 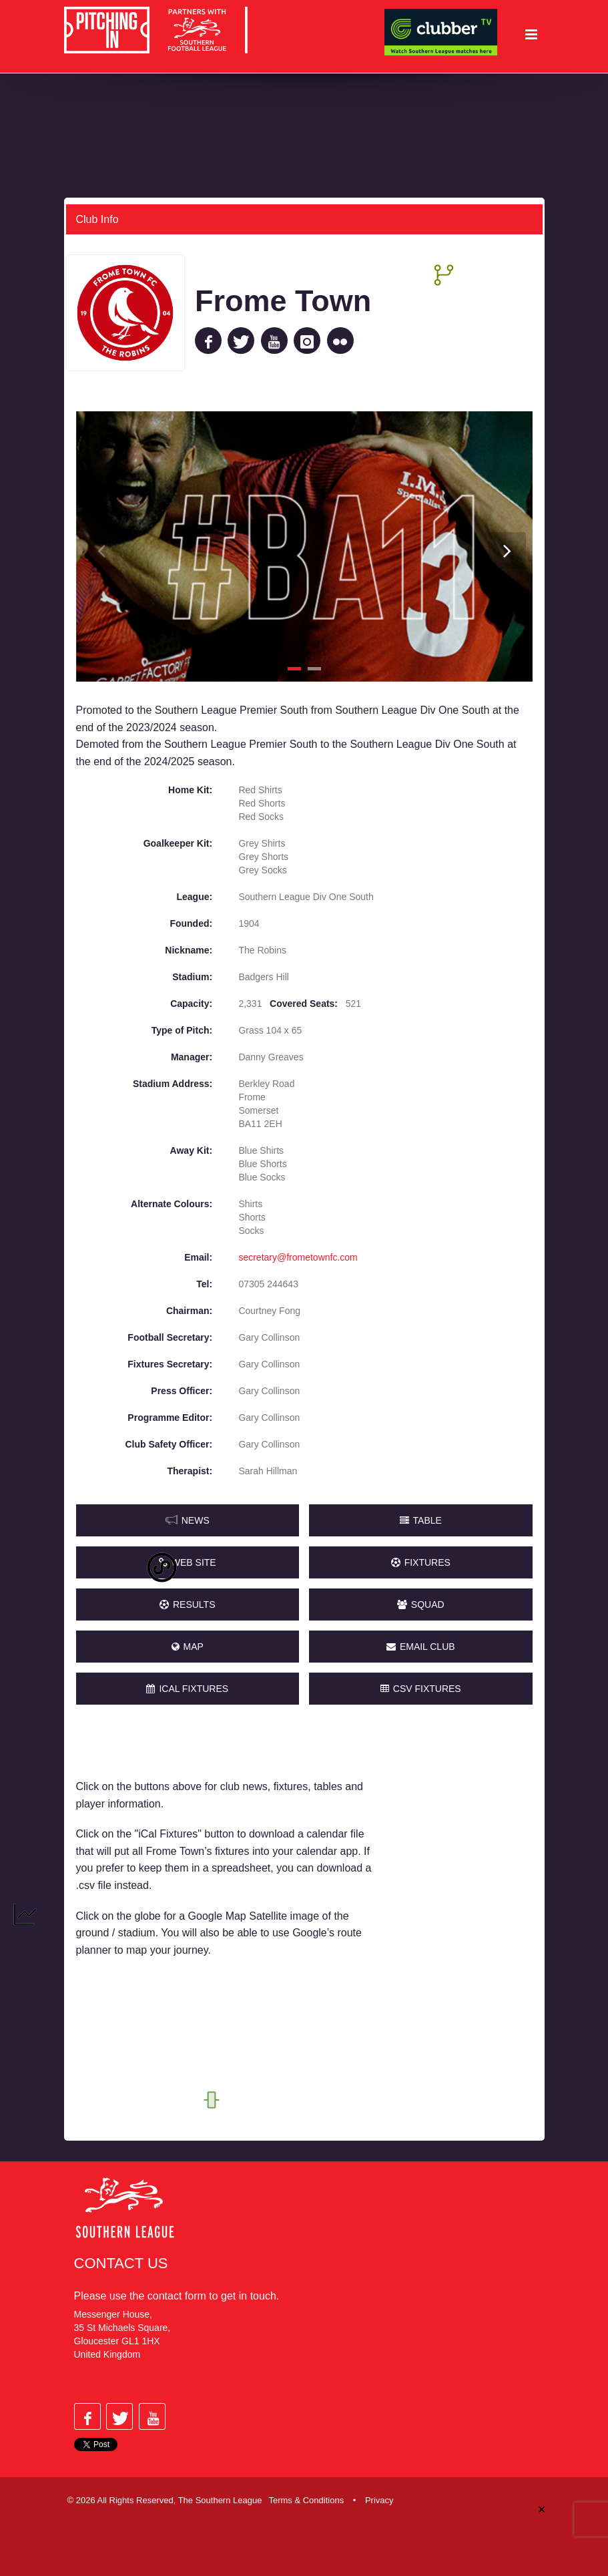 I want to click on view repository branches, so click(x=444, y=275).